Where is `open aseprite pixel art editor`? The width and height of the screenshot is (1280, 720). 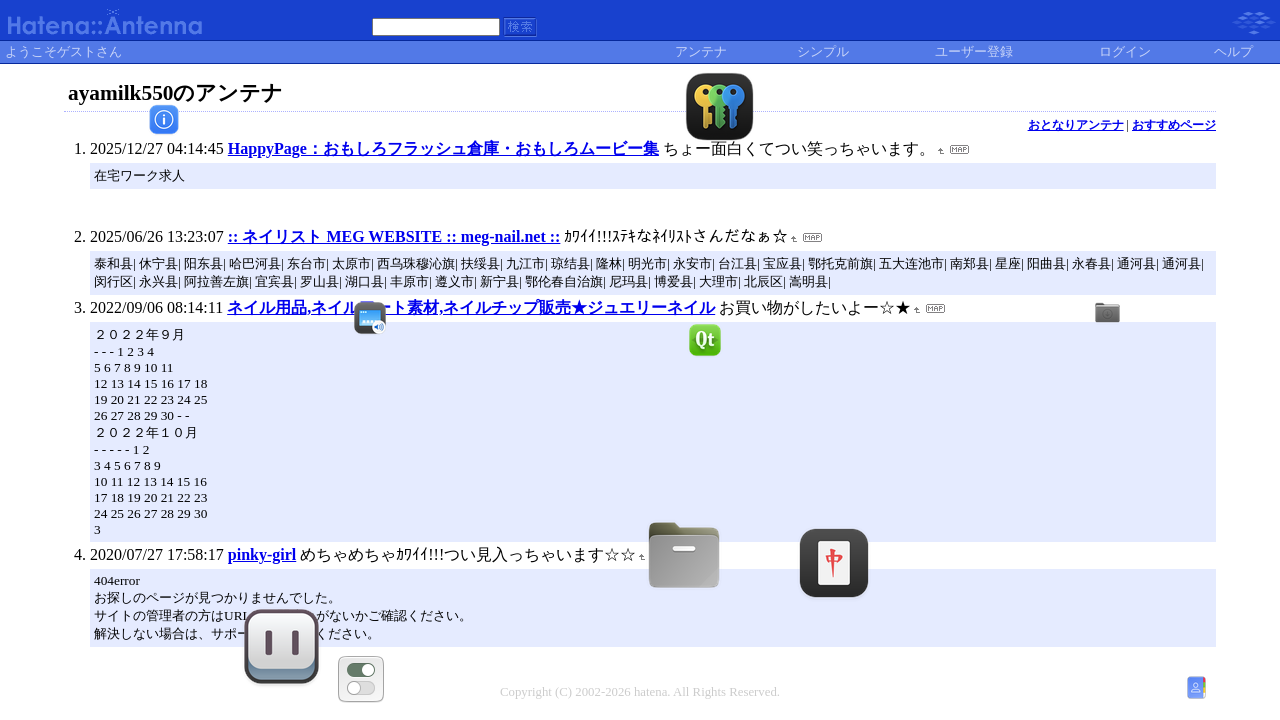
open aseprite pixel art editor is located at coordinates (281, 646).